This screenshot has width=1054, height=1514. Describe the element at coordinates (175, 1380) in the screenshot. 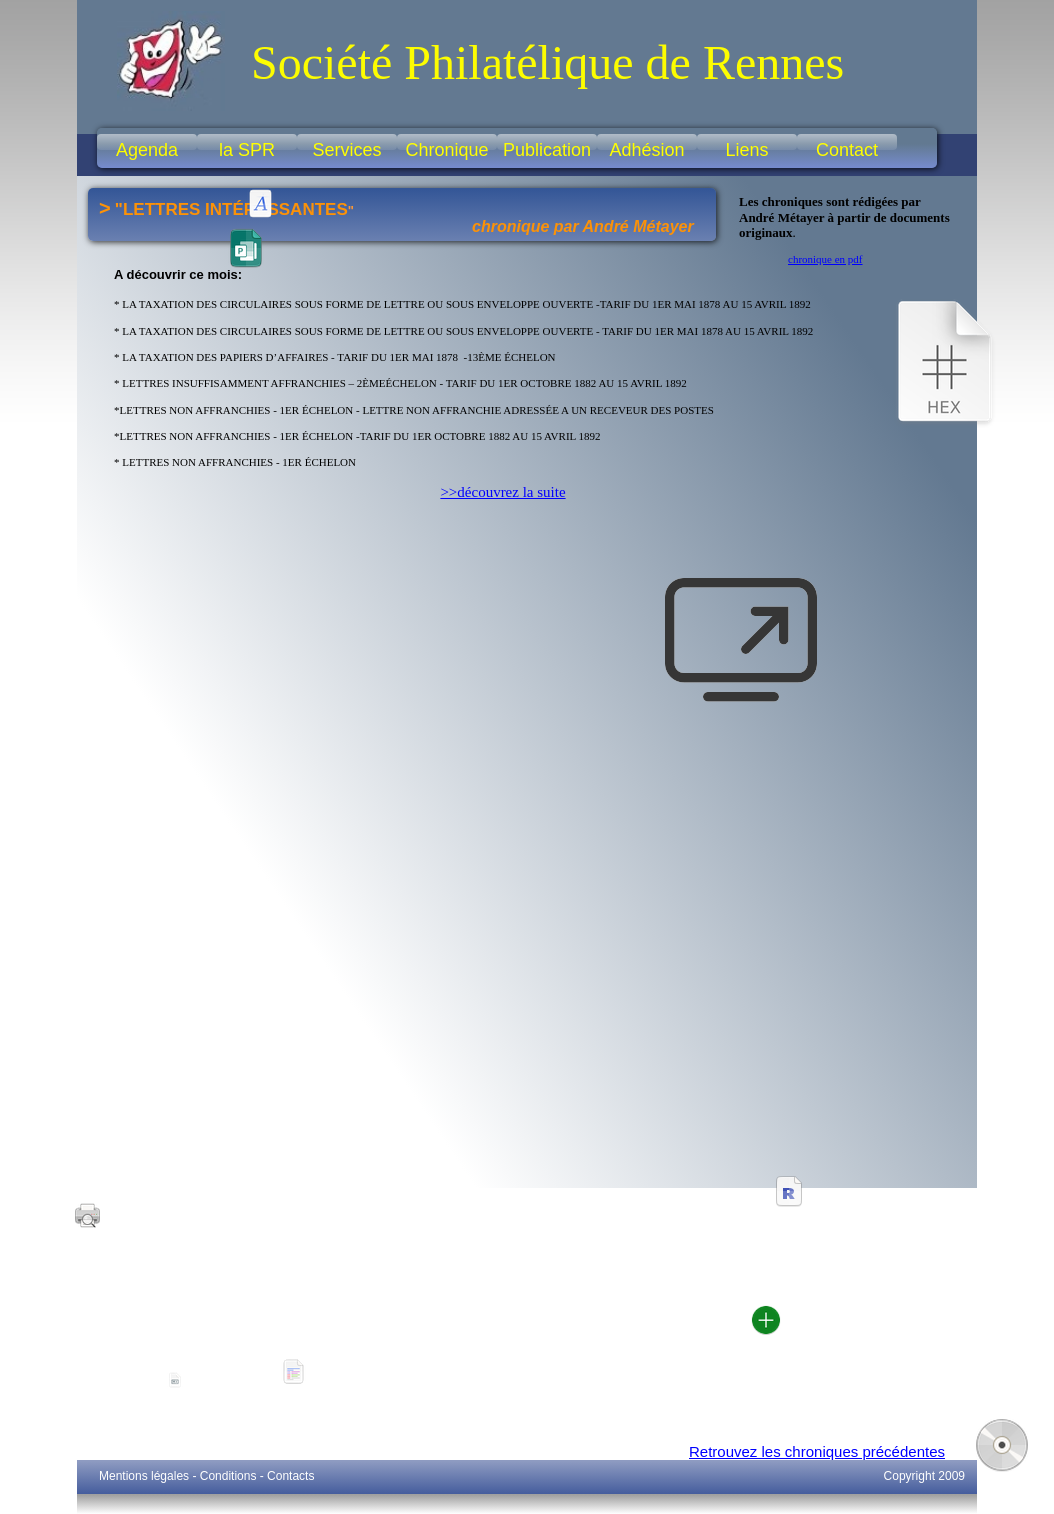

I see `a markdown text file` at that location.